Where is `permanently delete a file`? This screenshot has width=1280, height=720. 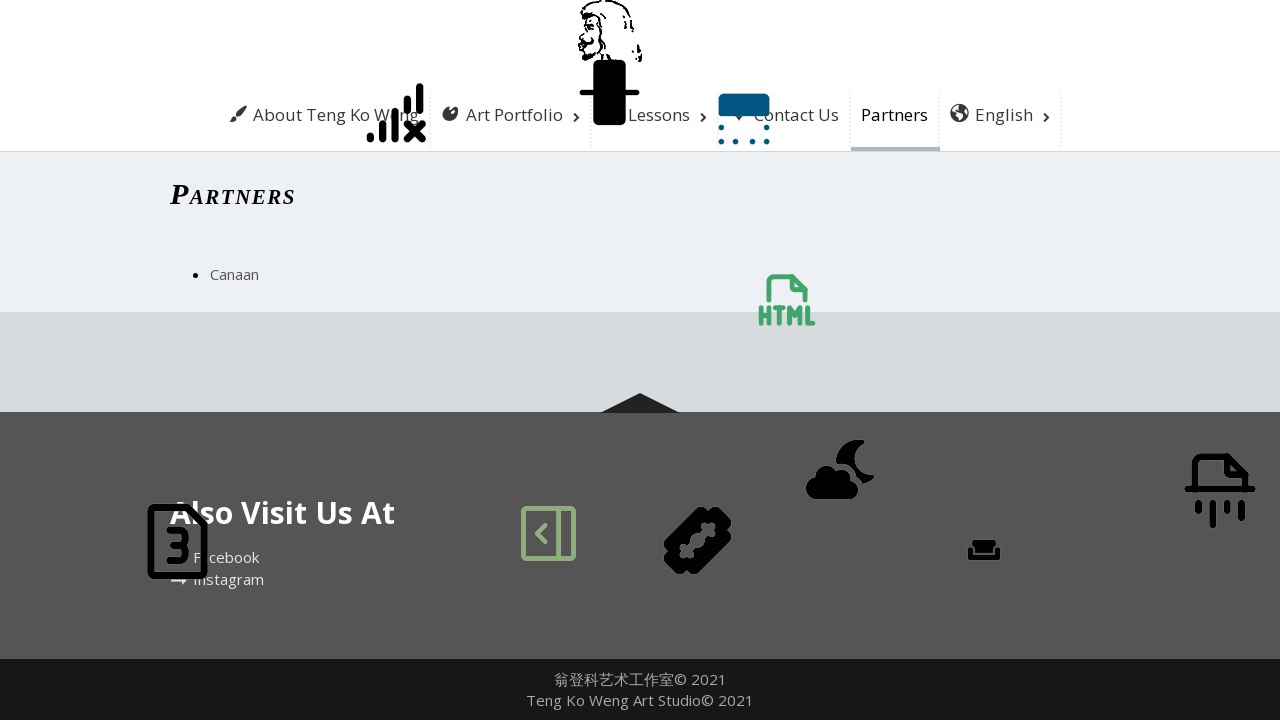
permanently delete a file is located at coordinates (1220, 489).